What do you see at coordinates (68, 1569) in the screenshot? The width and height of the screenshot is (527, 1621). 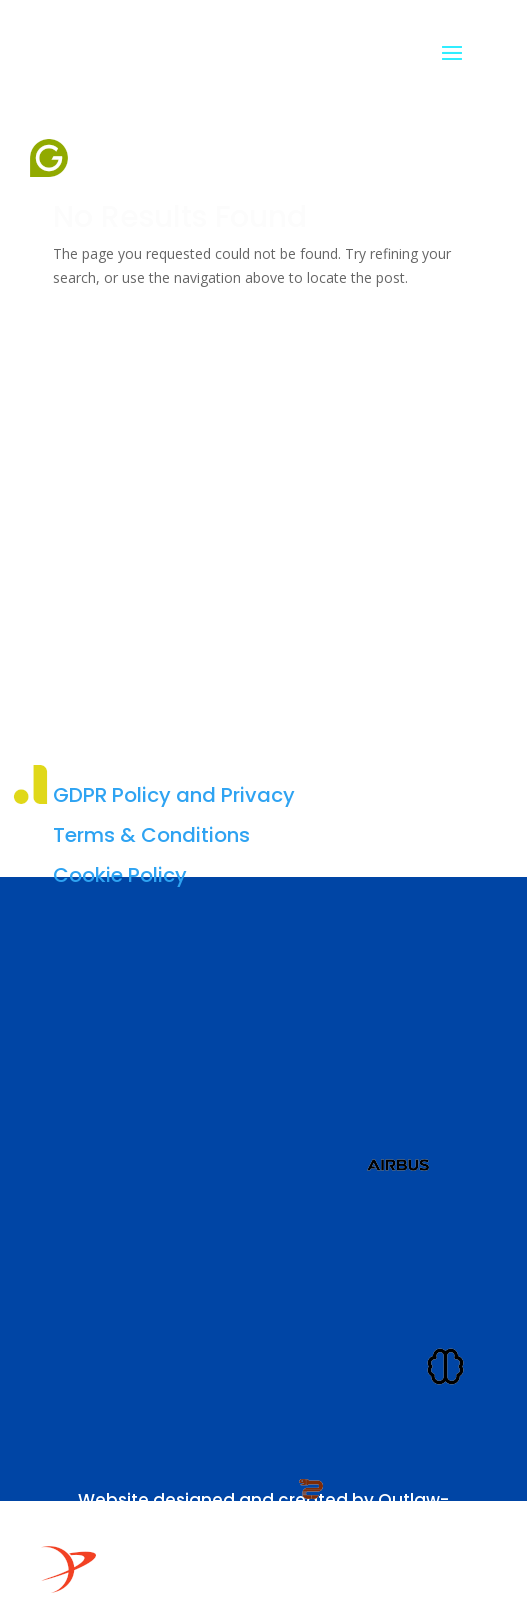 I see `visit The Planetary Society website` at bounding box center [68, 1569].